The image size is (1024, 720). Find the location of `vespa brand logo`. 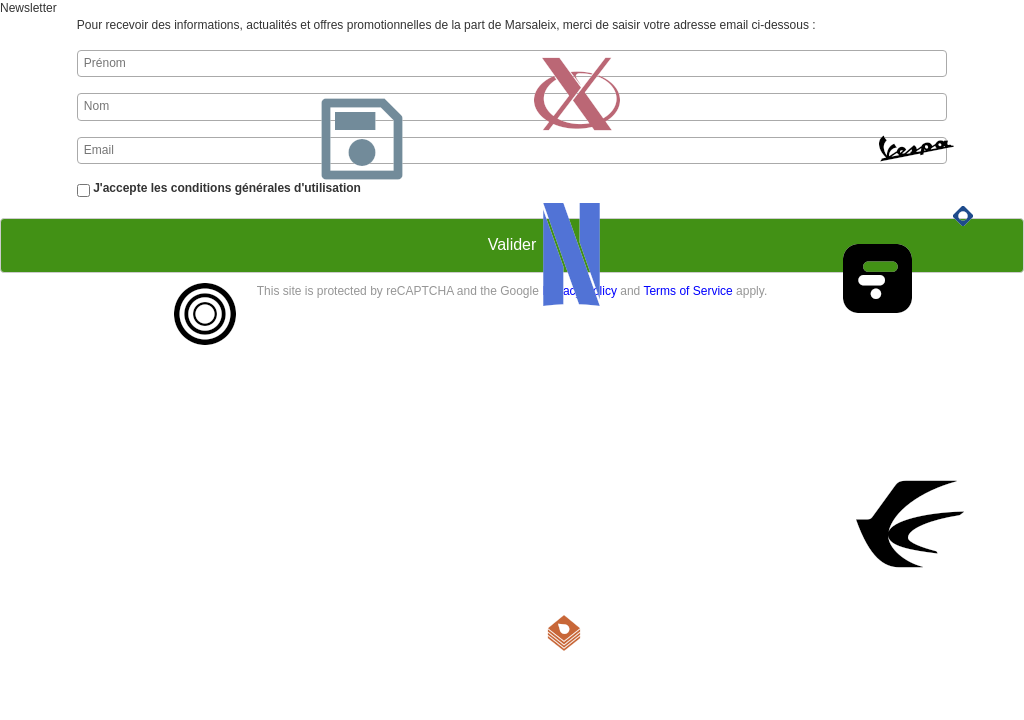

vespa brand logo is located at coordinates (916, 148).